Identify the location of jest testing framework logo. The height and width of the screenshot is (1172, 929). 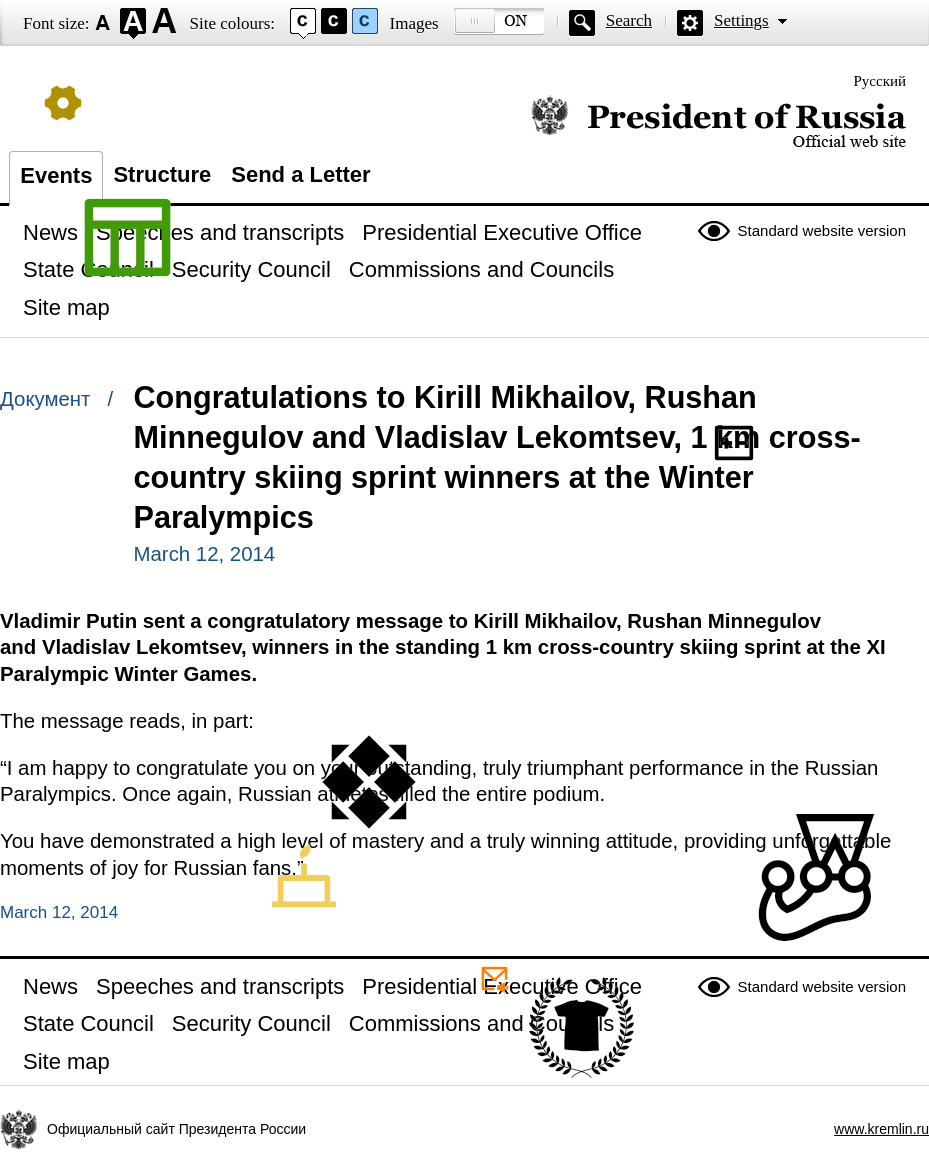
(816, 877).